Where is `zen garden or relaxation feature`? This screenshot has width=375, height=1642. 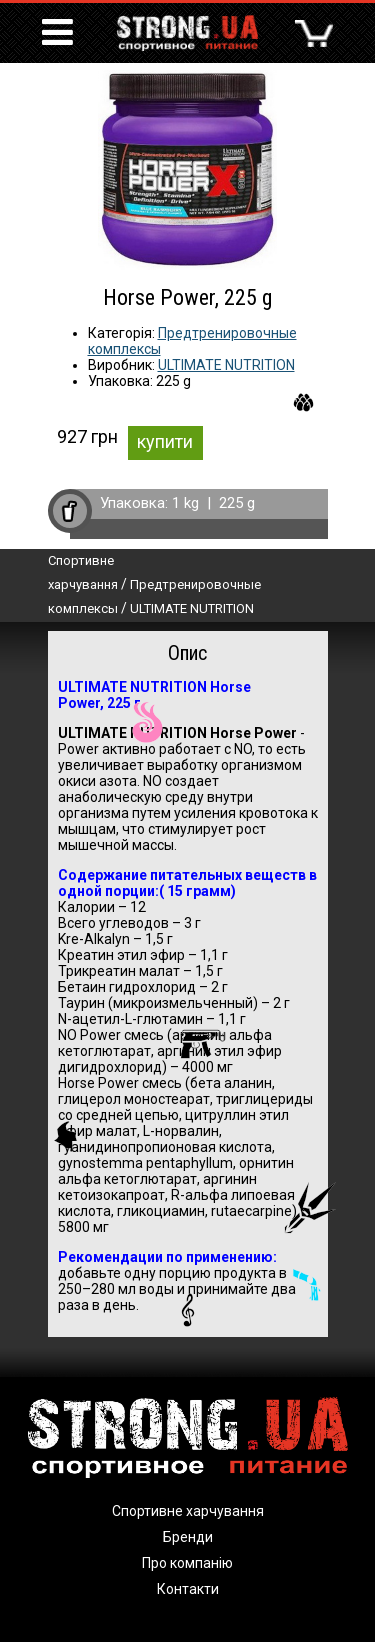 zen garden or relaxation feature is located at coordinates (309, 1284).